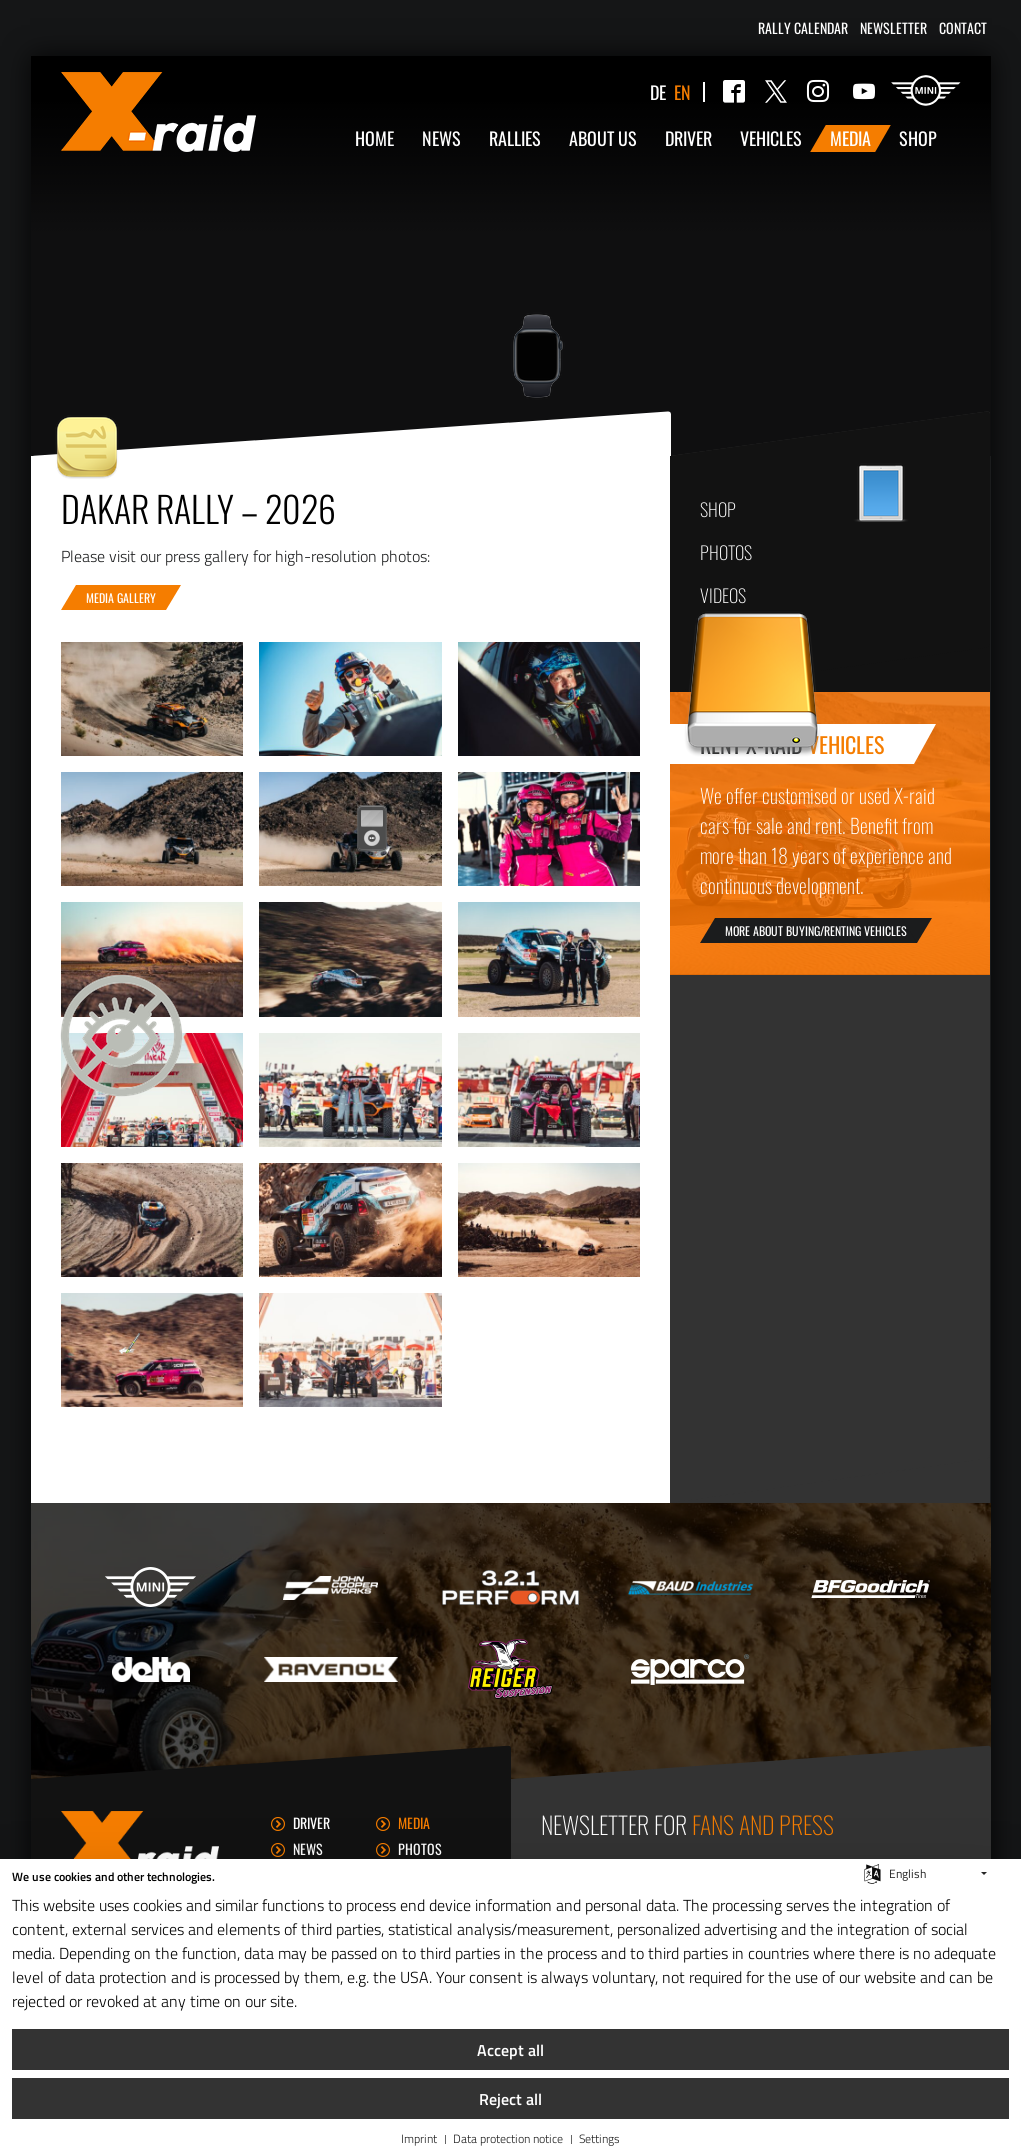 This screenshot has width=1021, height=2156. What do you see at coordinates (881, 493) in the screenshot?
I see `indicates a connected iPad device` at bounding box center [881, 493].